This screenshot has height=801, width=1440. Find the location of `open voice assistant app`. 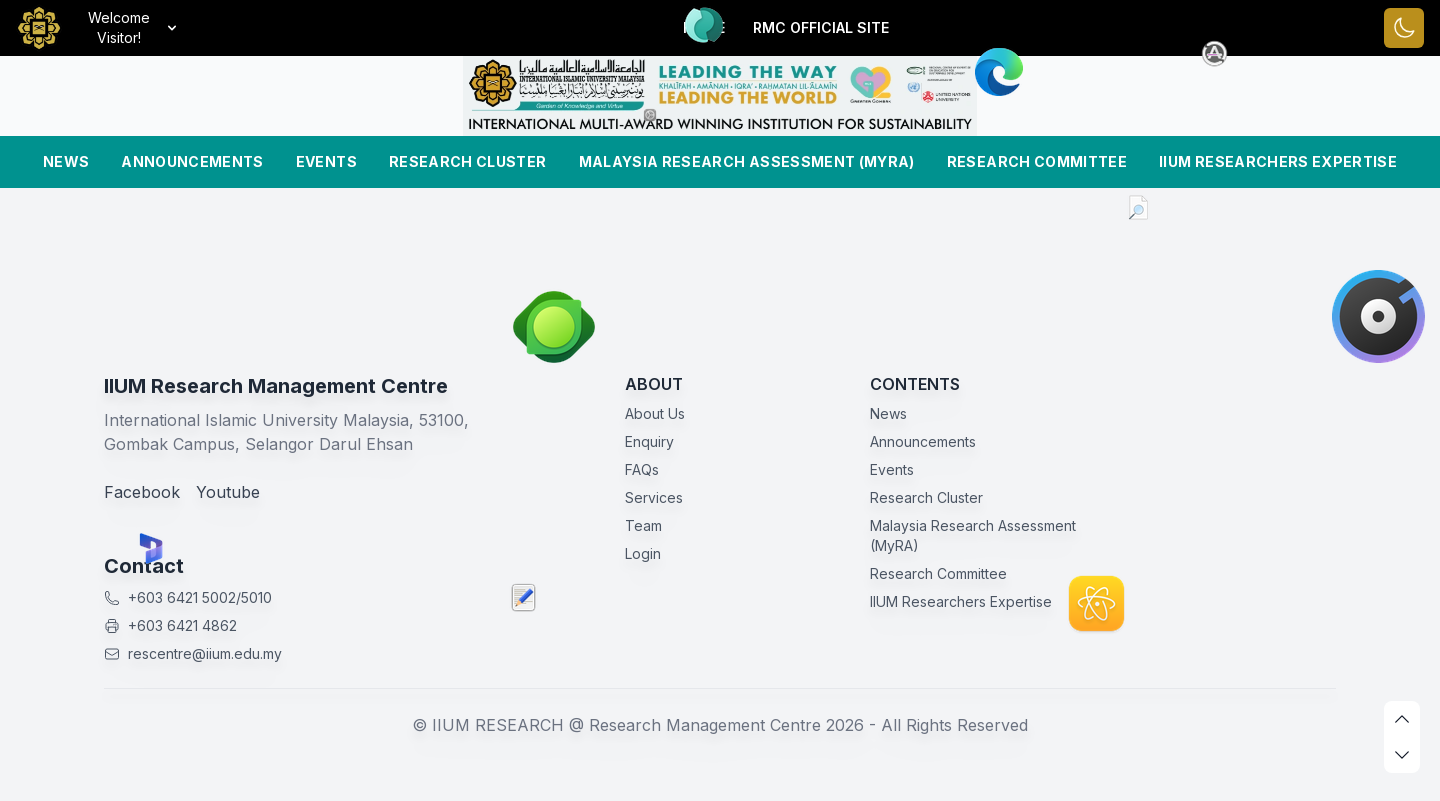

open voice assistant app is located at coordinates (704, 25).